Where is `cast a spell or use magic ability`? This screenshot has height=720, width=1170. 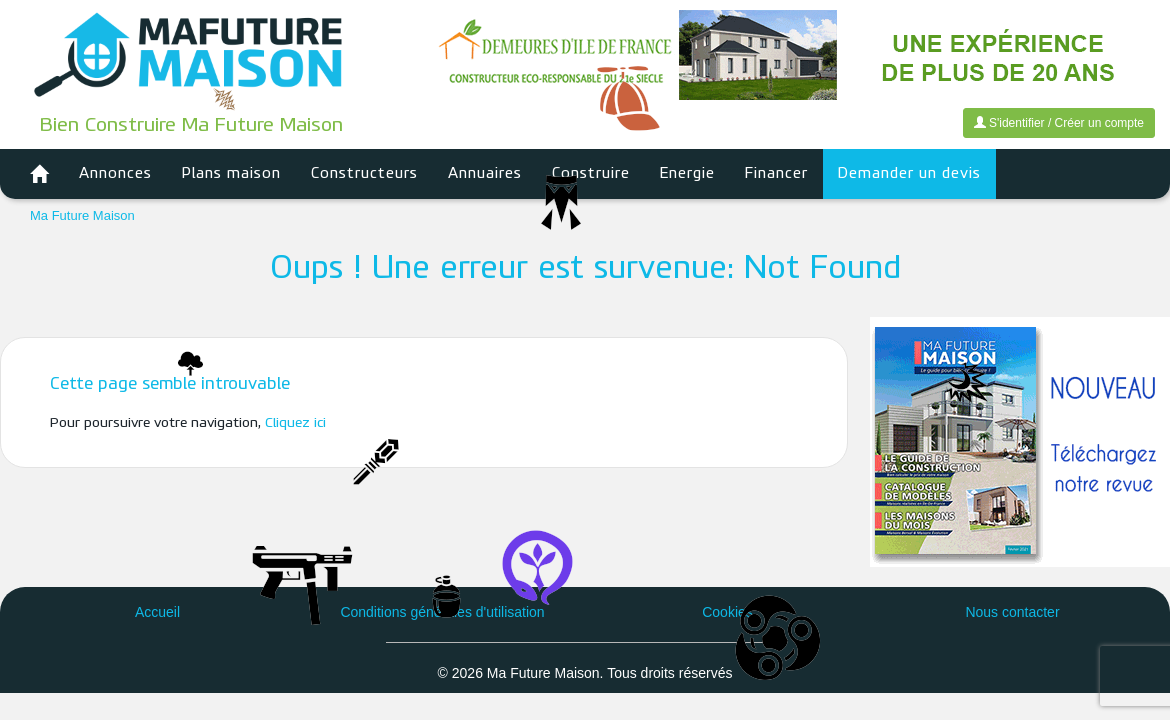 cast a spell or use magic ability is located at coordinates (376, 461).